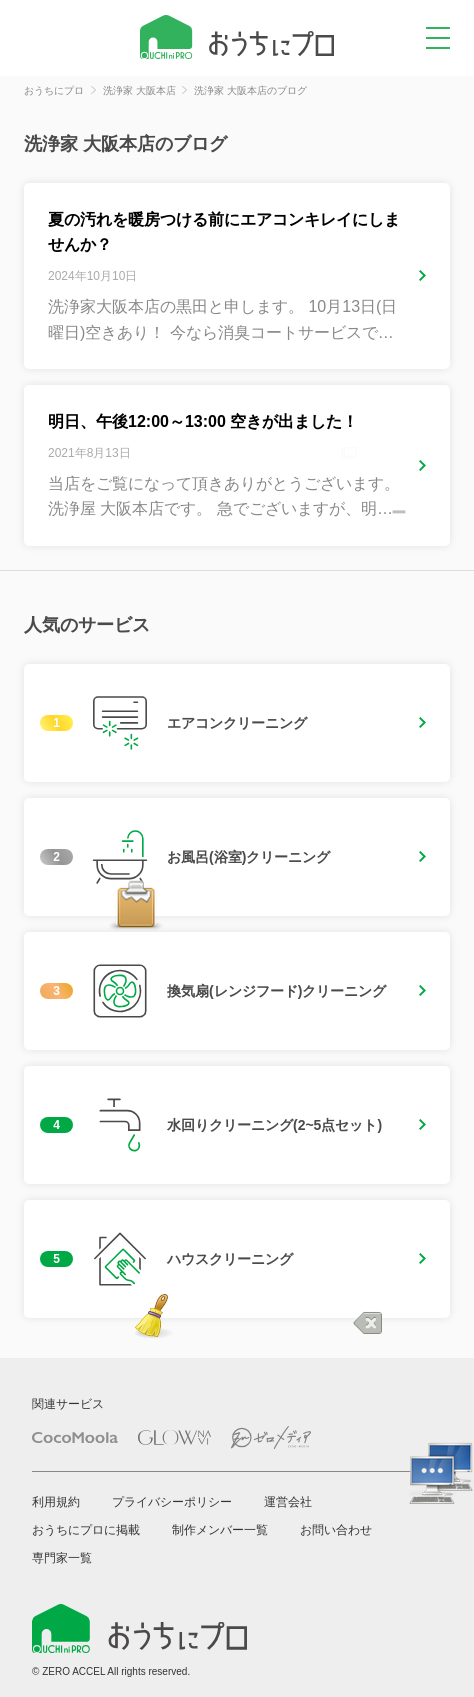 The image size is (474, 1697). What do you see at coordinates (399, 507) in the screenshot?
I see `minimize the current window` at bounding box center [399, 507].